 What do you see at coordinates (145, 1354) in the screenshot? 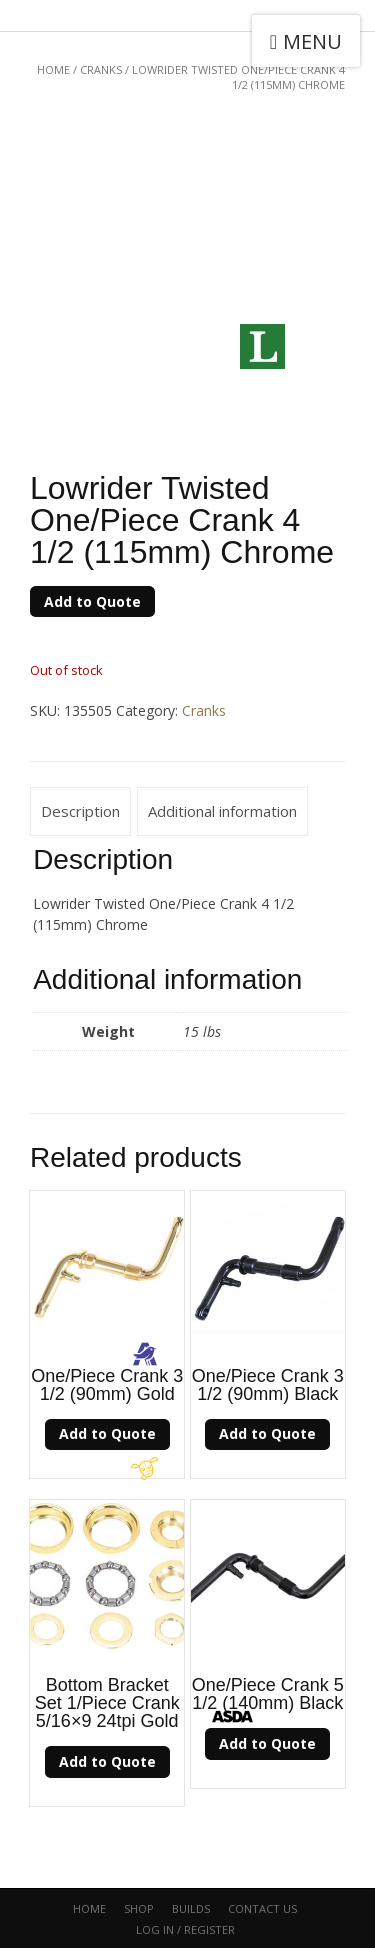
I see `Auchan retail store app or website` at bounding box center [145, 1354].